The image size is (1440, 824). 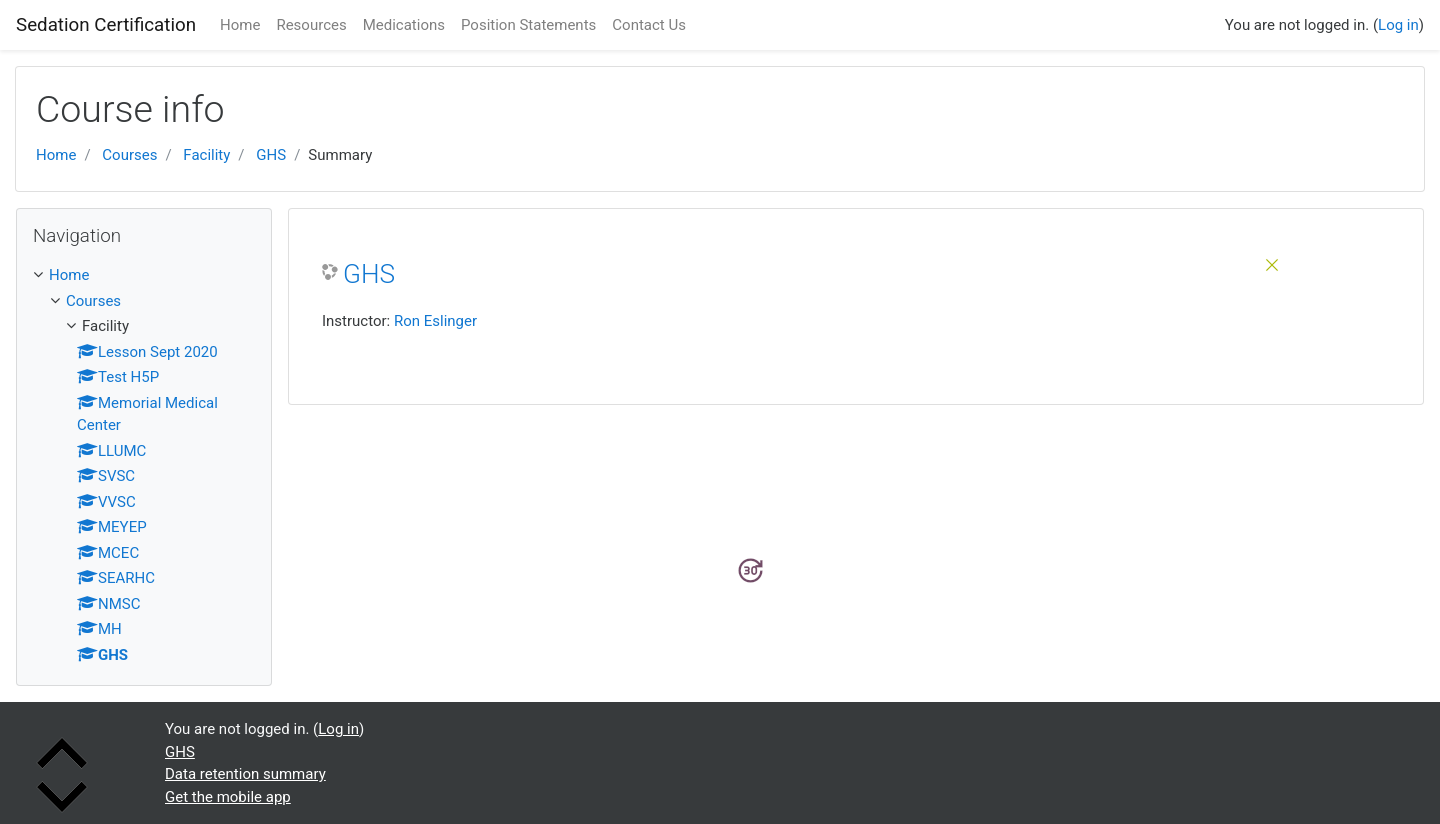 I want to click on expand or collapse content vertically, so click(x=62, y=775).